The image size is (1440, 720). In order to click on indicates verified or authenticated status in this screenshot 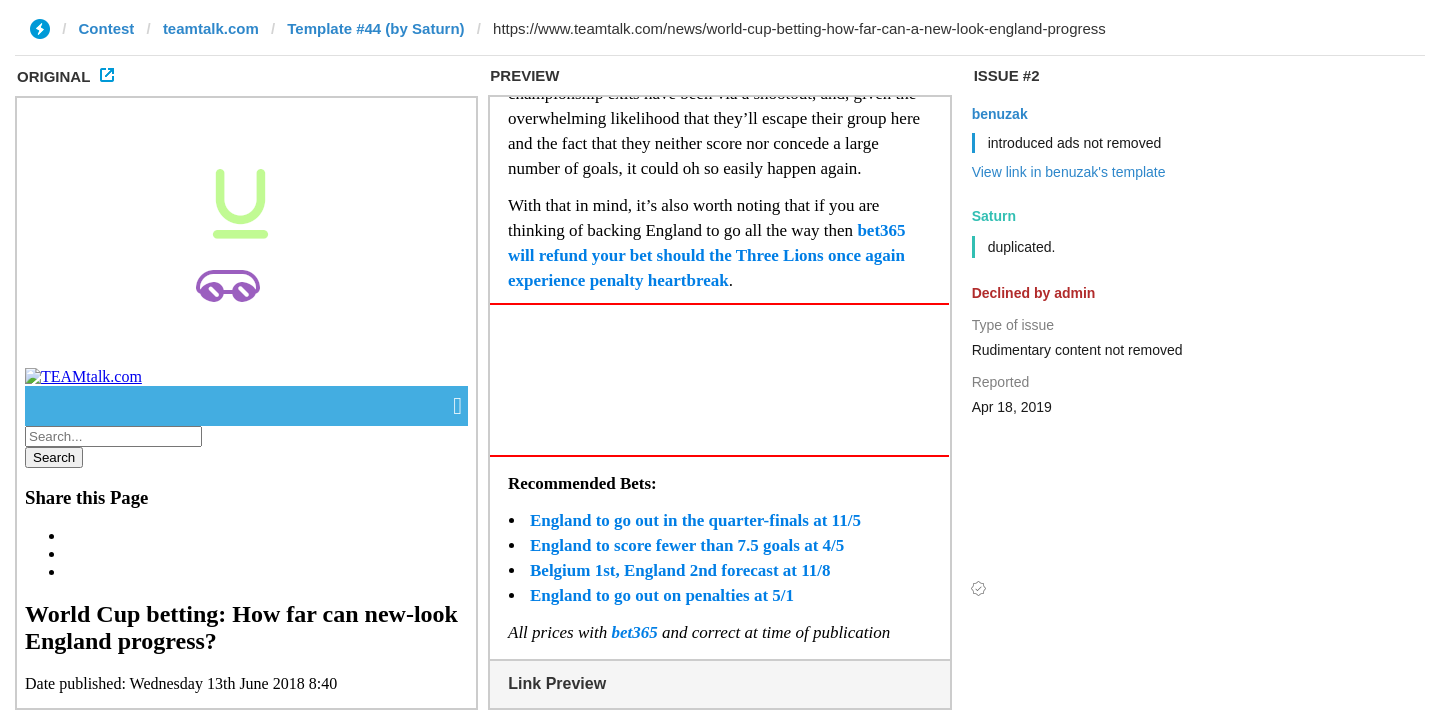, I will do `click(978, 588)`.